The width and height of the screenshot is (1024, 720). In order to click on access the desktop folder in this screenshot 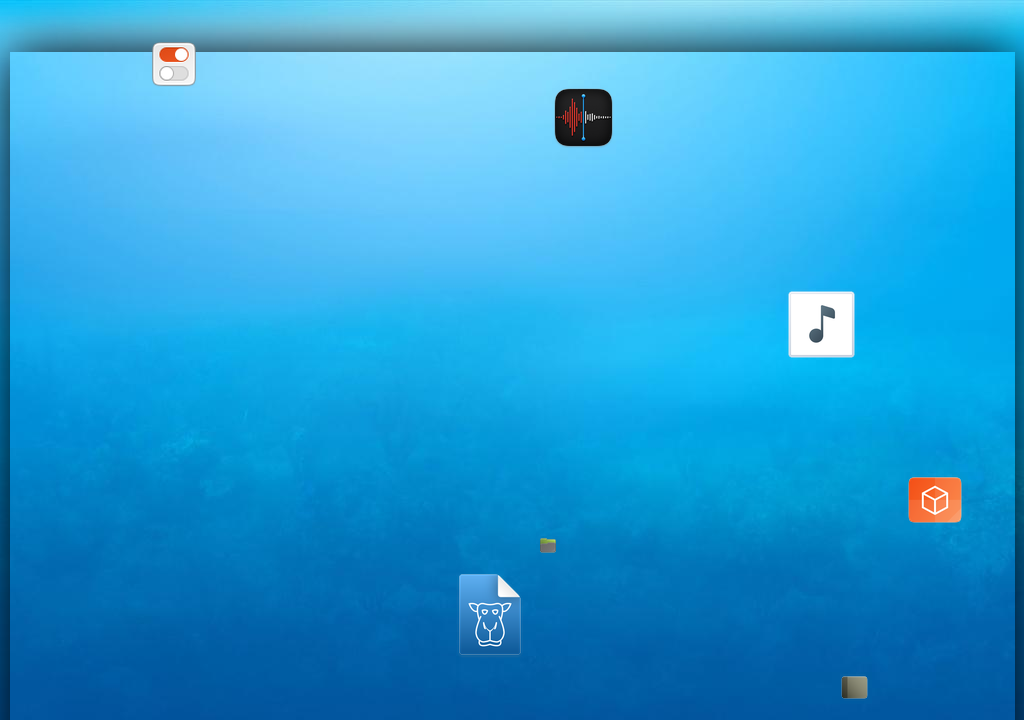, I will do `click(854, 686)`.